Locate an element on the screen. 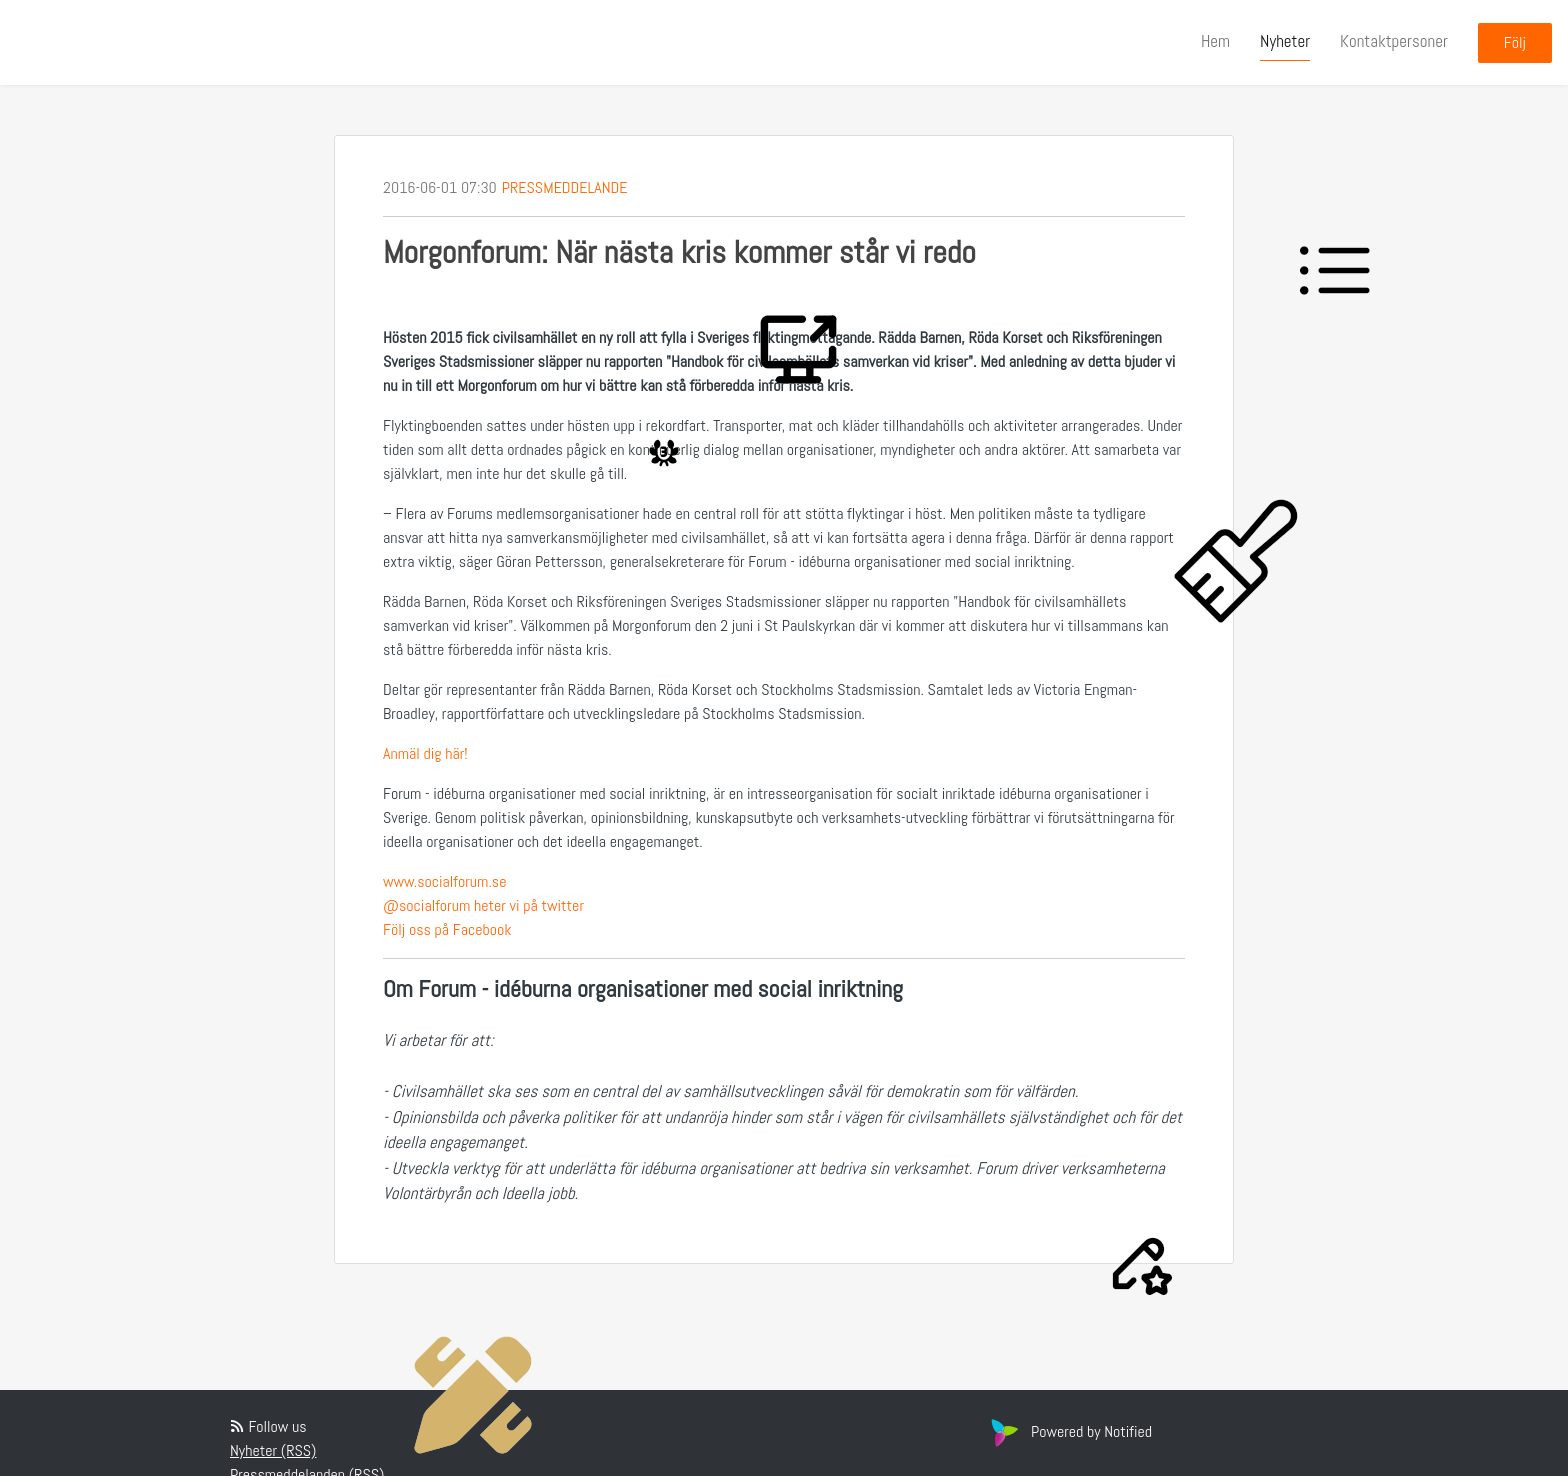 This screenshot has width=1568, height=1476. rate or review your edits is located at coordinates (1139, 1262).